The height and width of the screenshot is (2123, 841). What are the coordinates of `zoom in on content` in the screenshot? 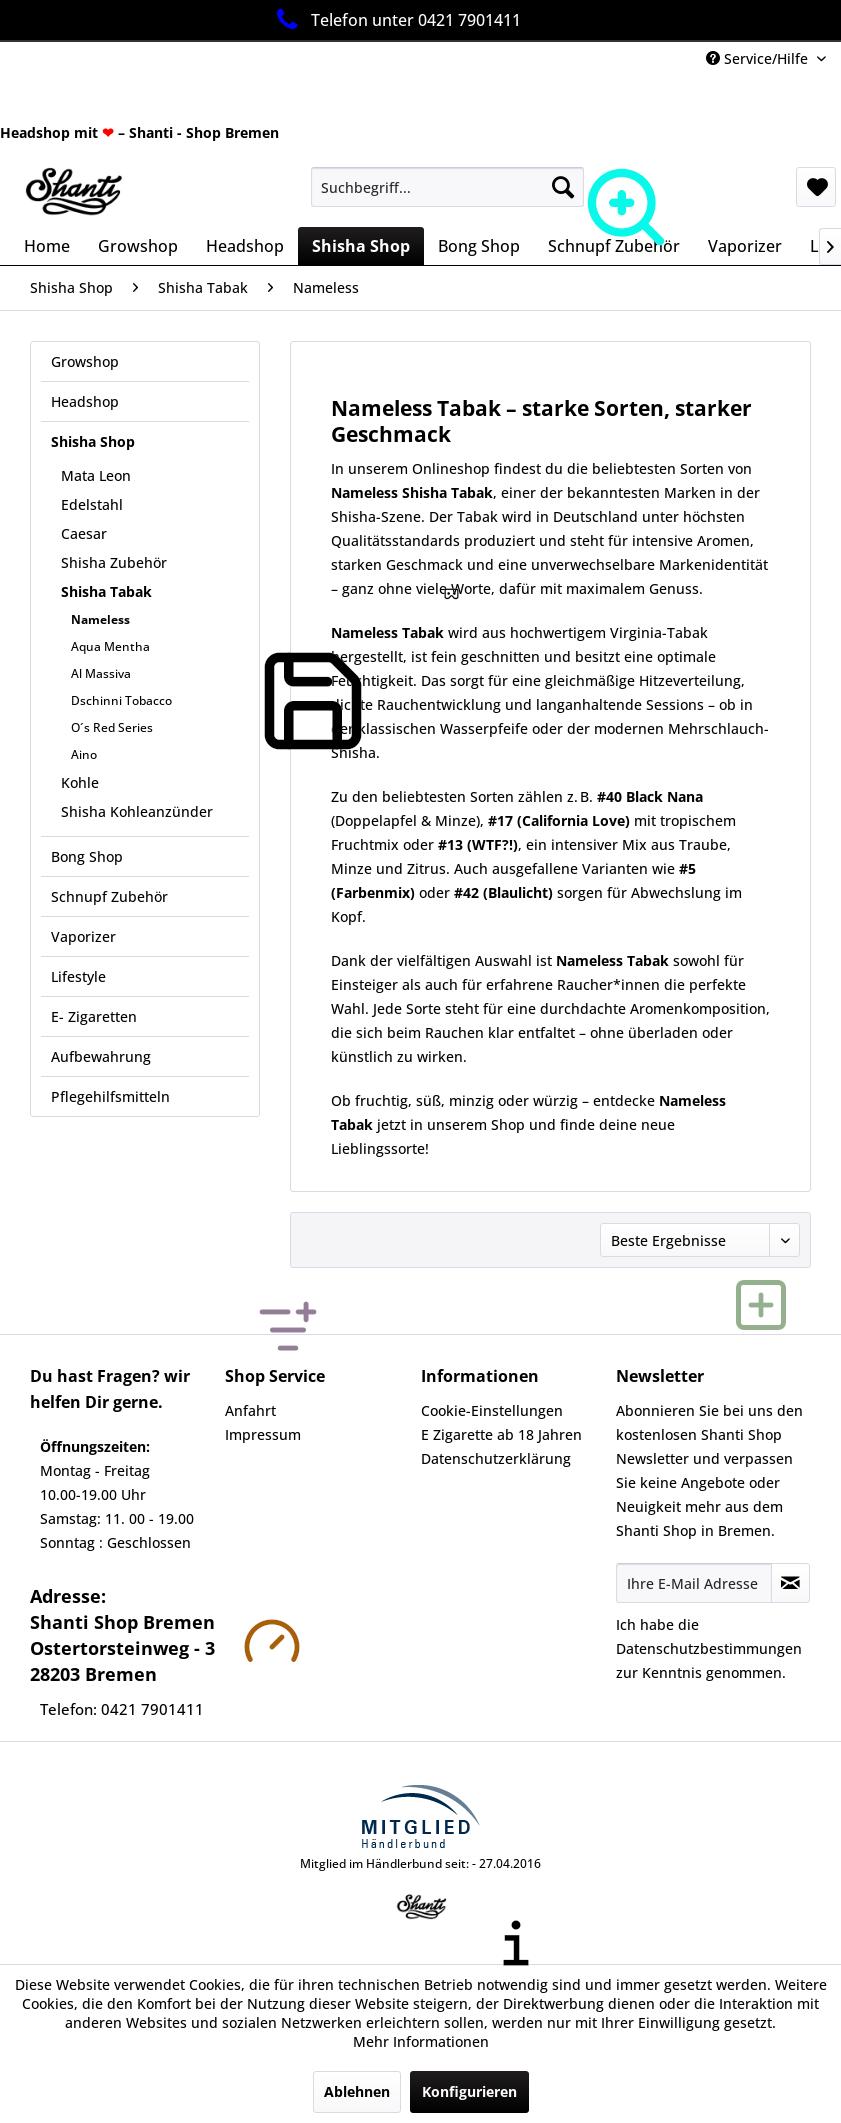 It's located at (626, 207).